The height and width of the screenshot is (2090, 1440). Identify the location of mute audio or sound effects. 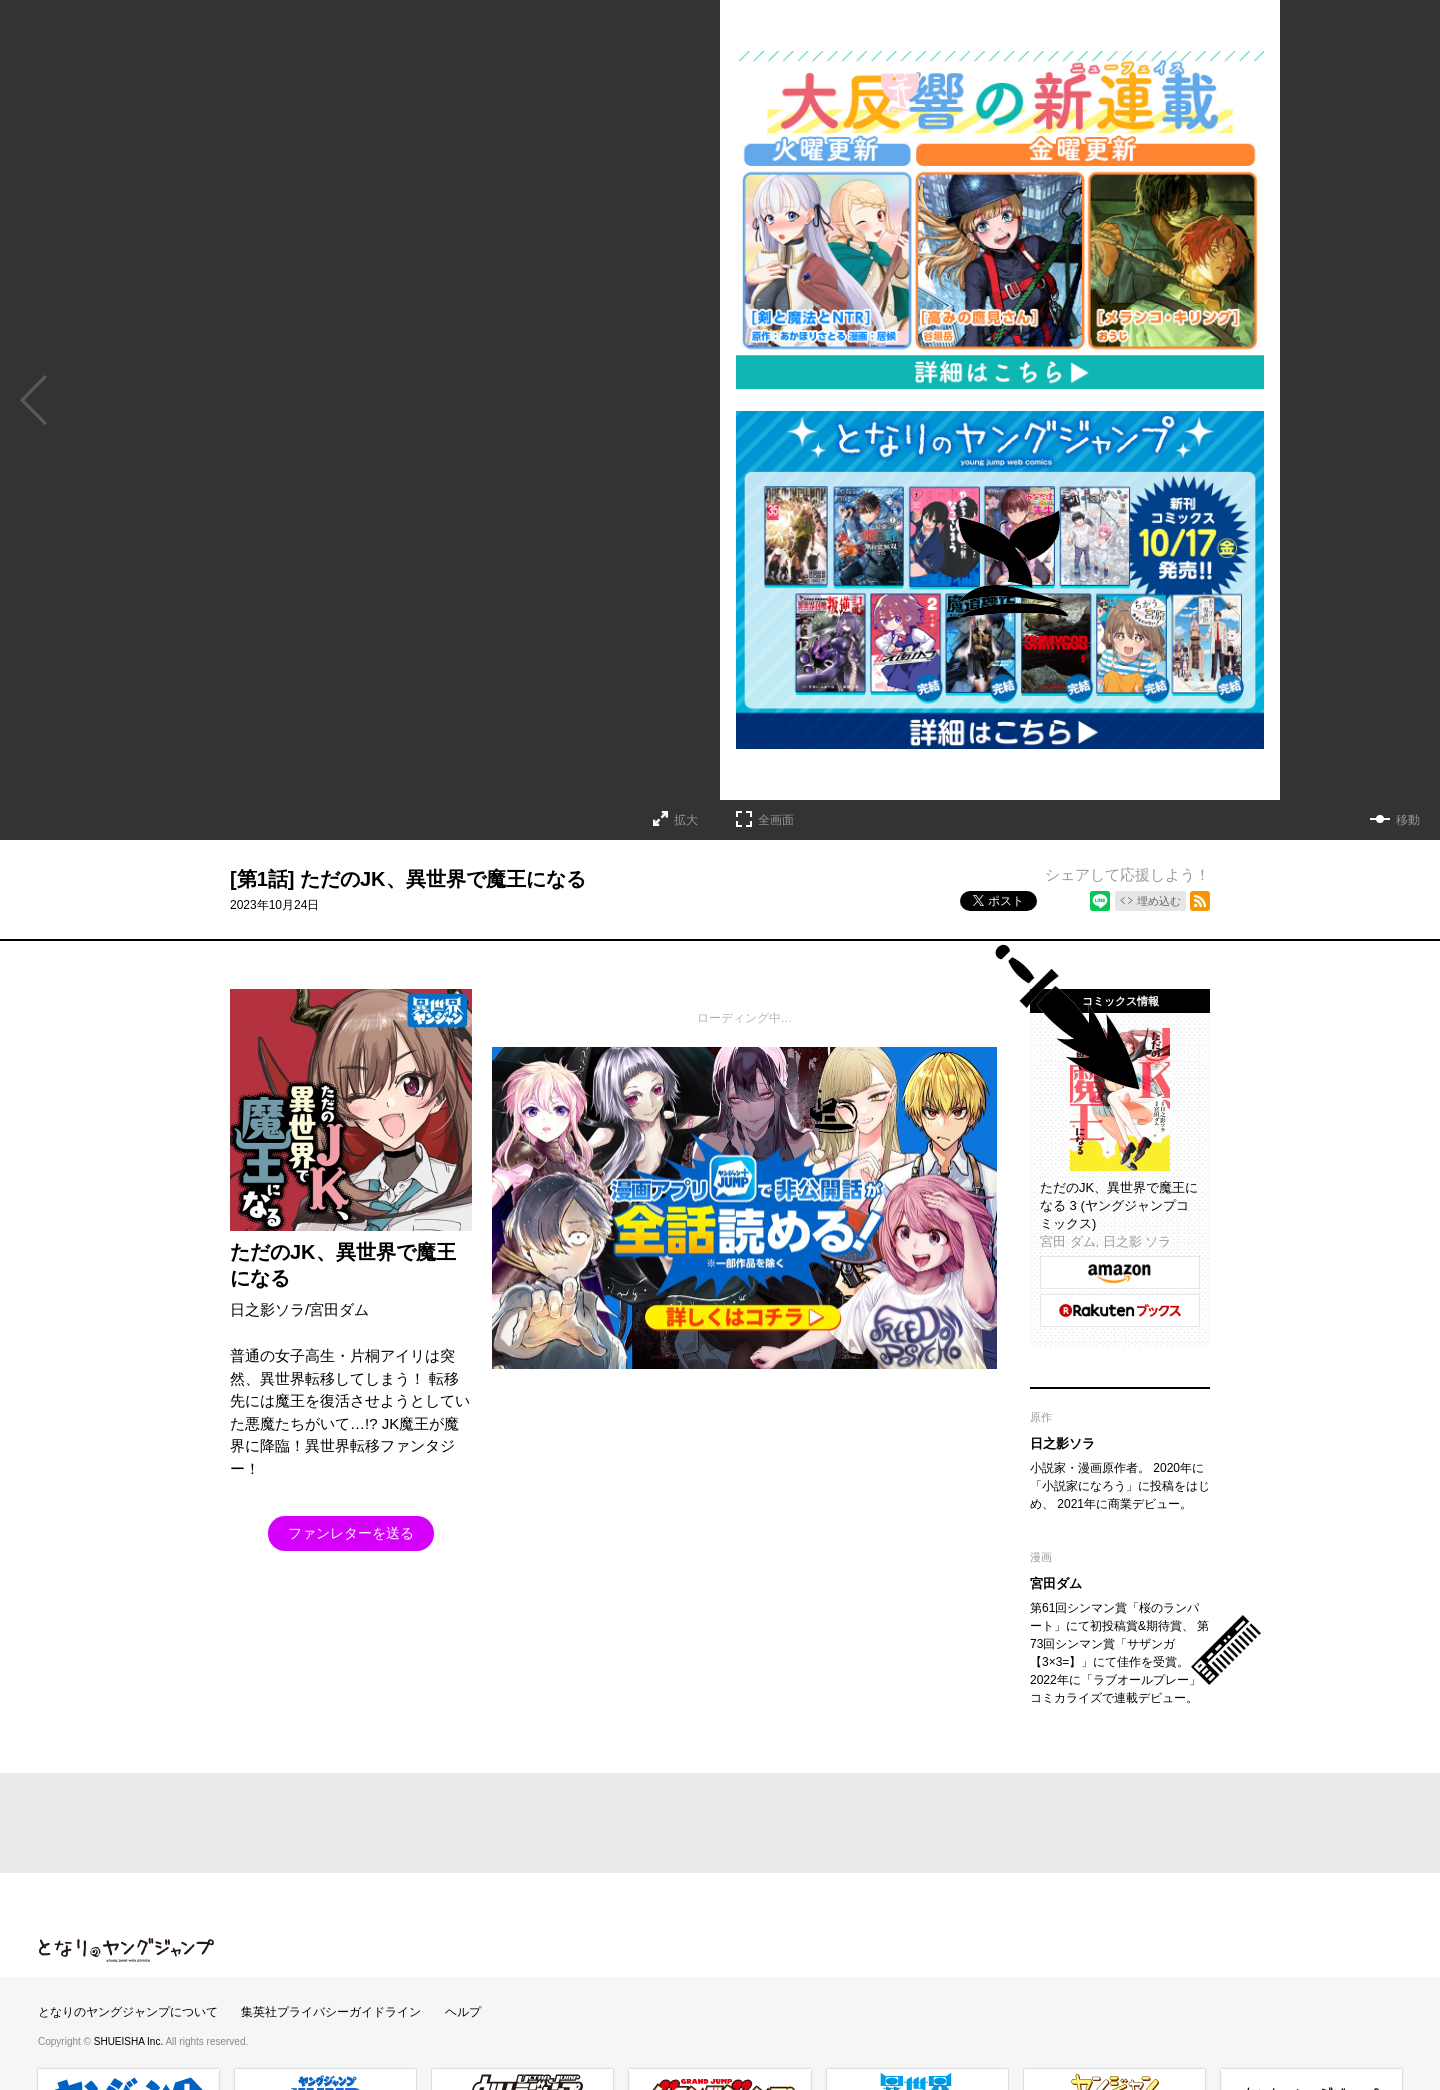
(900, 93).